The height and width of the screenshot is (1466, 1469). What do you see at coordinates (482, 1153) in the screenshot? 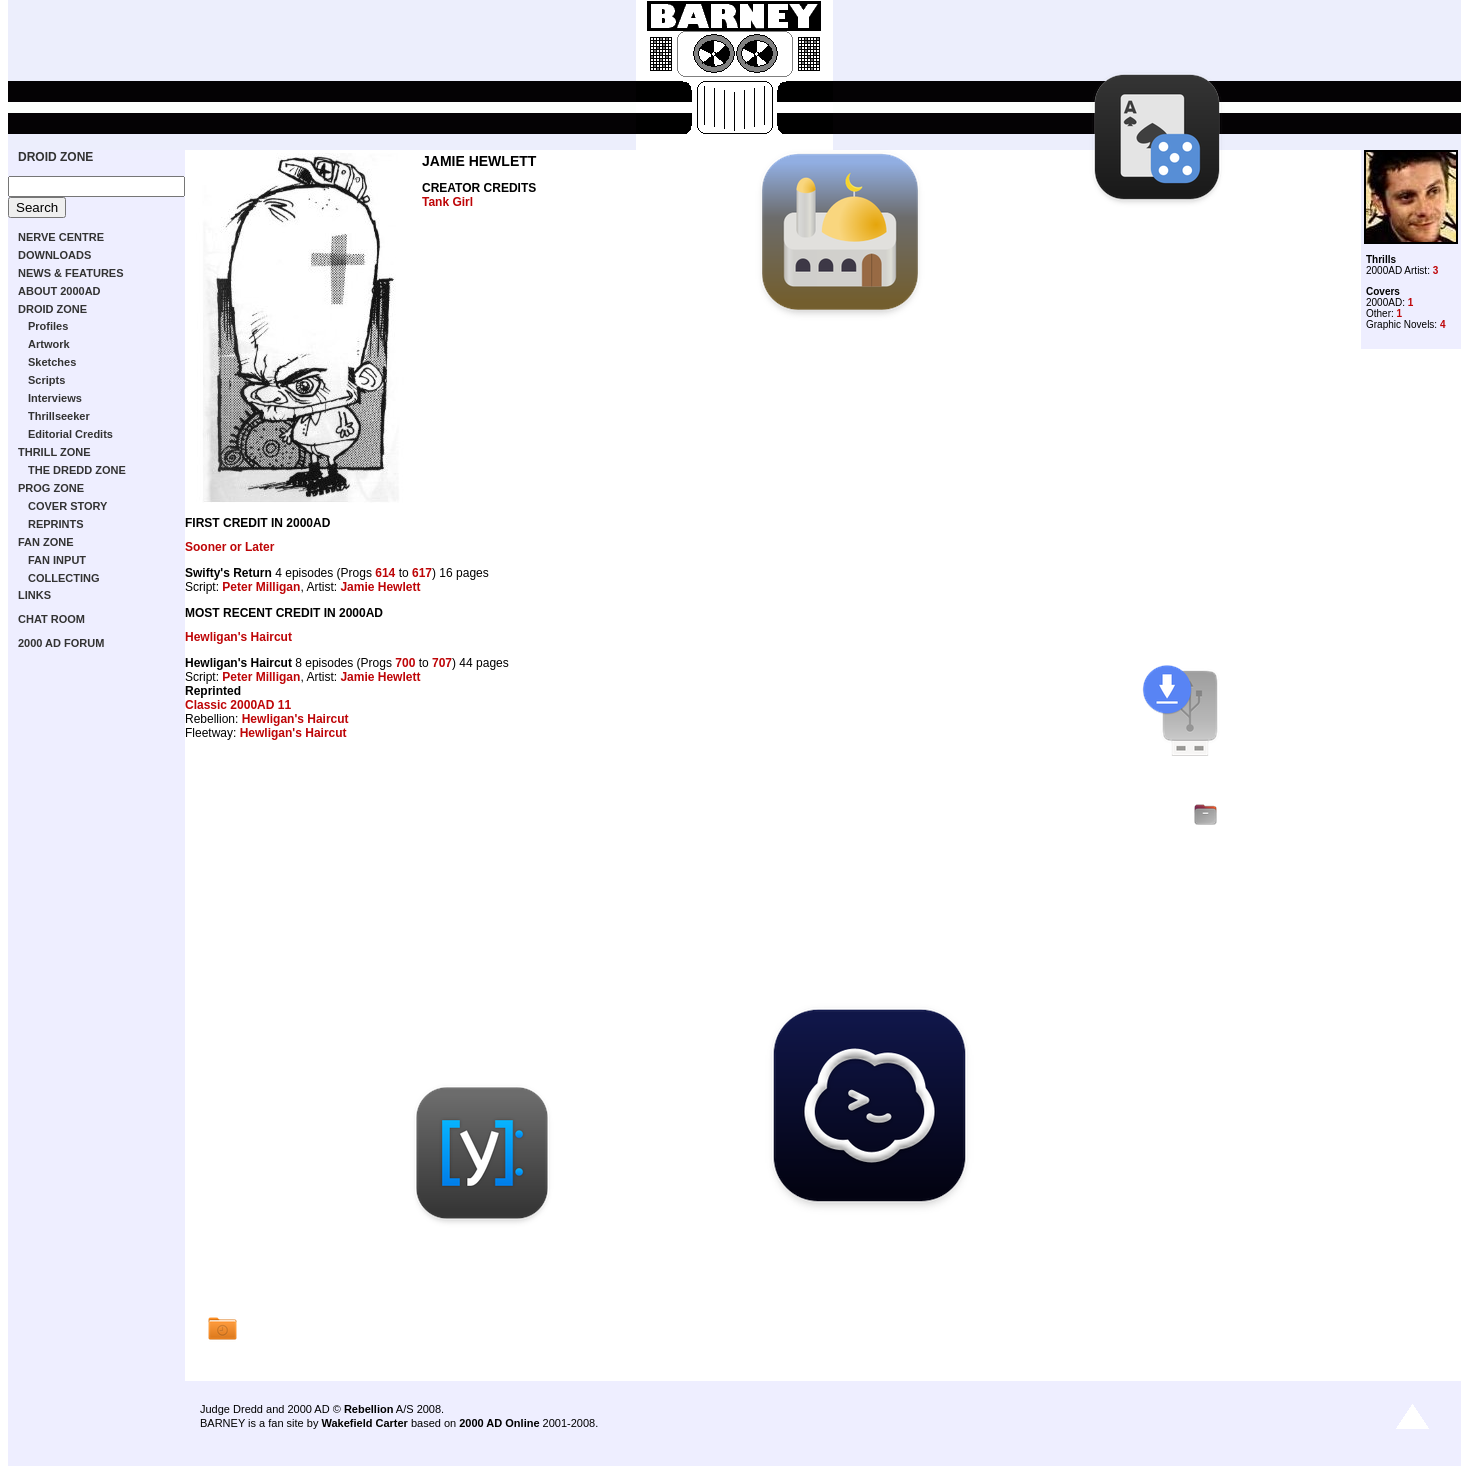
I see `launch ipython interactive python shell` at bounding box center [482, 1153].